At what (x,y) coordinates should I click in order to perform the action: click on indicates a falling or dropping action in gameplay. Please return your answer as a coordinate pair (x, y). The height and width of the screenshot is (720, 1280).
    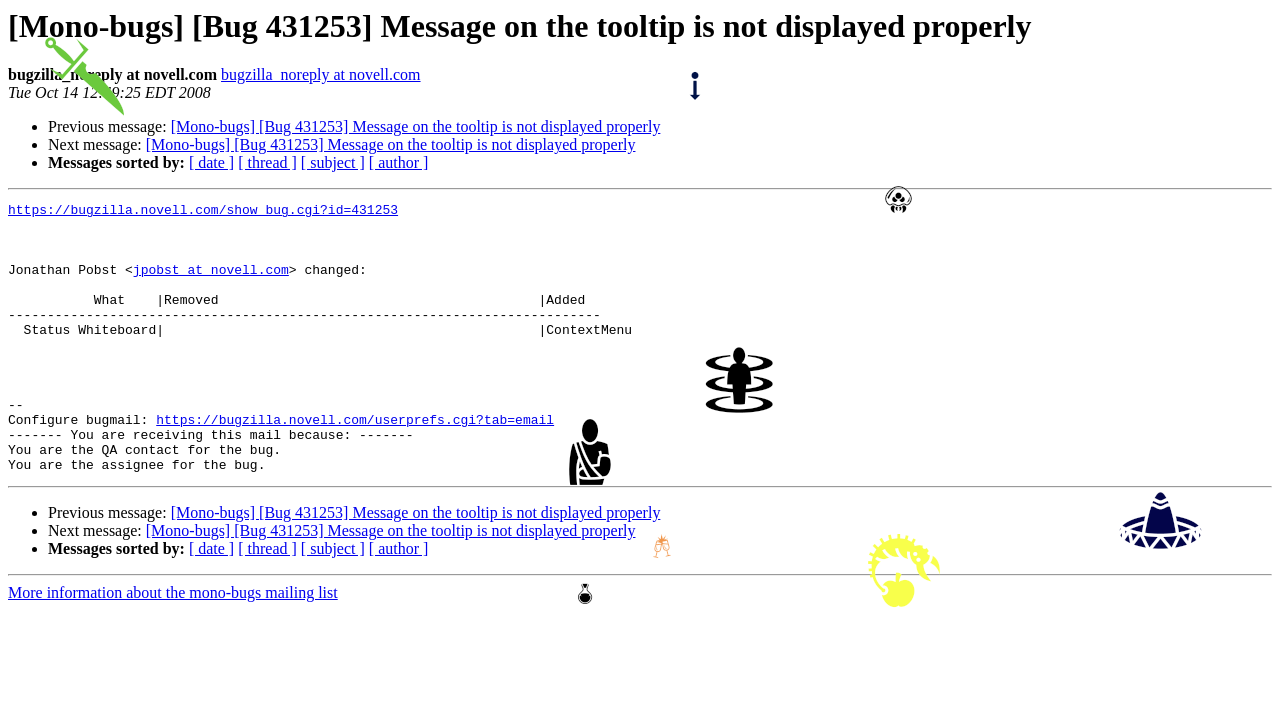
    Looking at the image, I should click on (695, 86).